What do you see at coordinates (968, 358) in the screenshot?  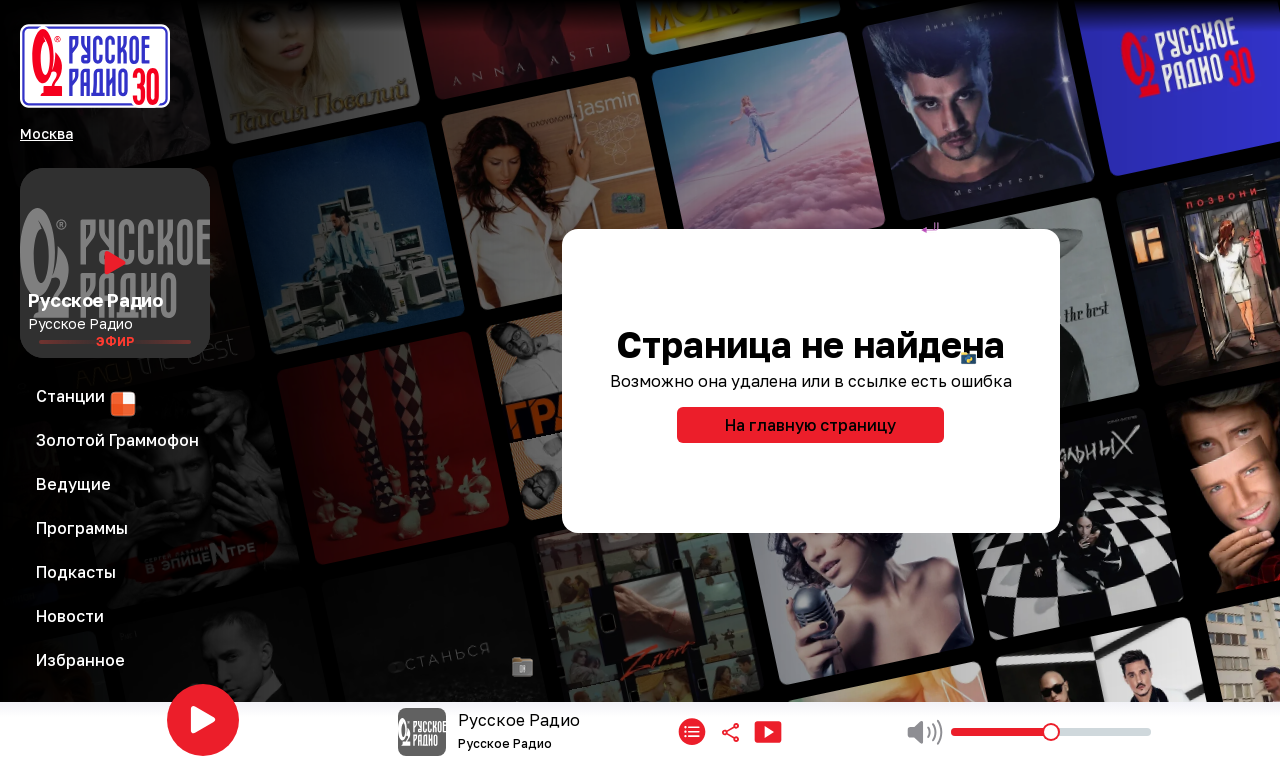 I see `folder containing python project files` at bounding box center [968, 358].